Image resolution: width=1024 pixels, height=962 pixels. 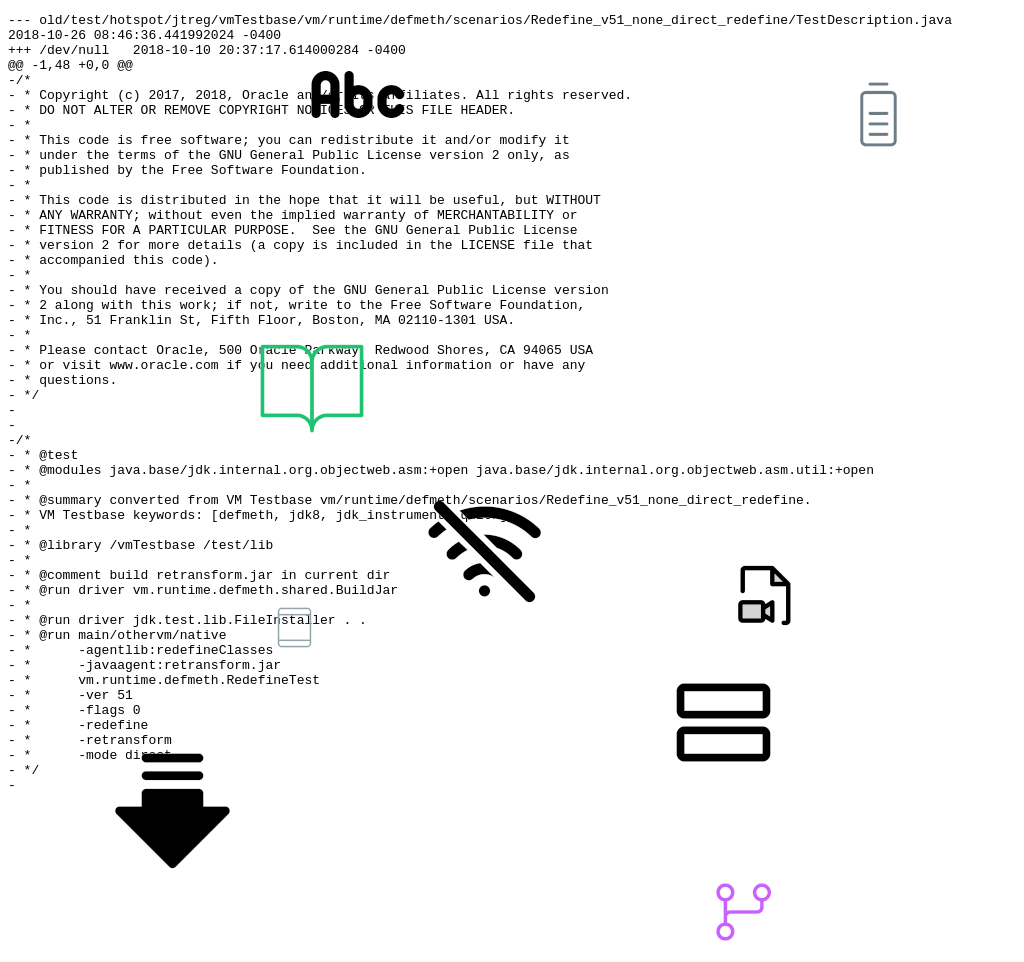 I want to click on wifi is disabled or unavailable, so click(x=484, y=551).